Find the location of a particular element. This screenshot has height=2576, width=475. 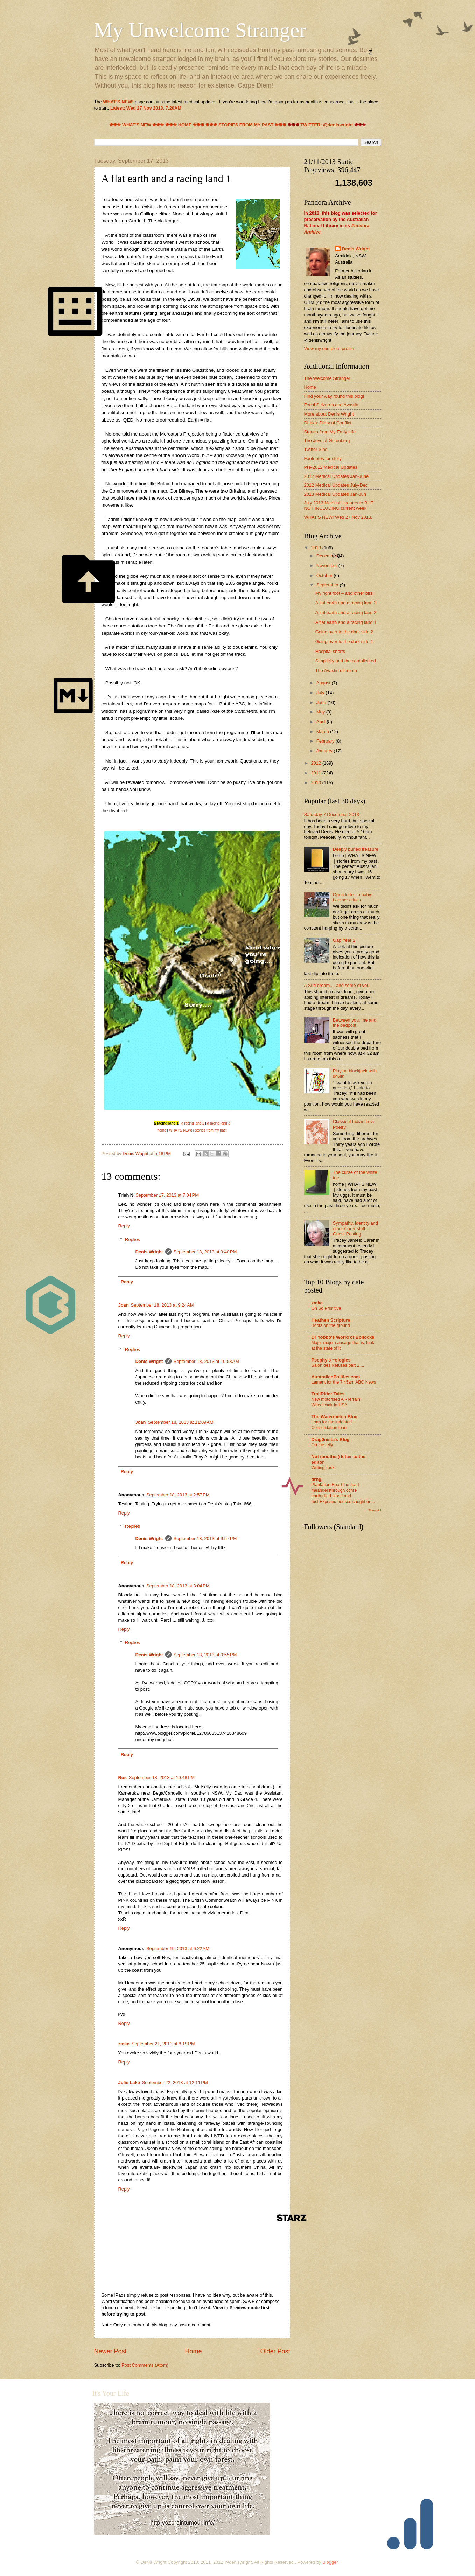

open the Starz streaming app is located at coordinates (292, 2218).